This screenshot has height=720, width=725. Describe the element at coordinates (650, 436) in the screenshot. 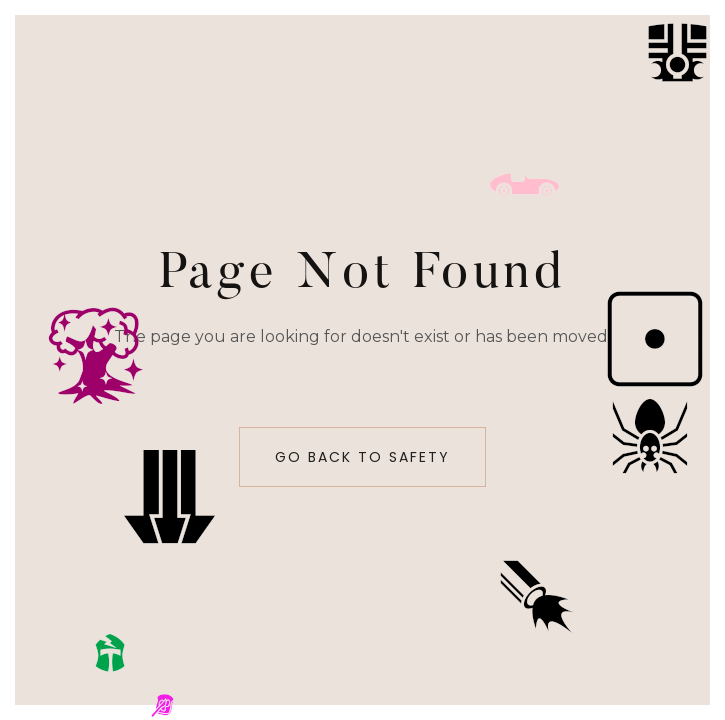

I see `spider enemy or creature in a game interface` at that location.